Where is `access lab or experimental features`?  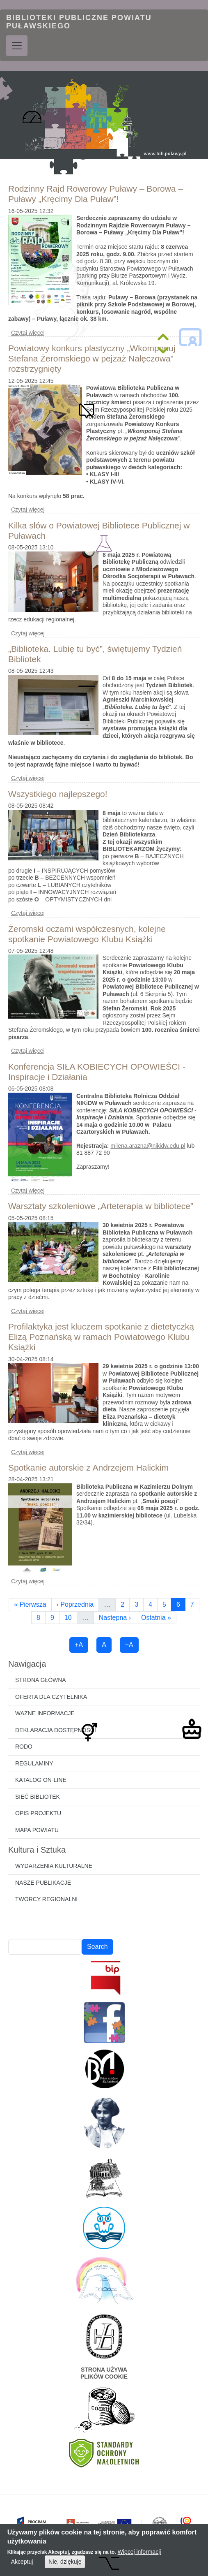
access lab or experimental features is located at coordinates (104, 544).